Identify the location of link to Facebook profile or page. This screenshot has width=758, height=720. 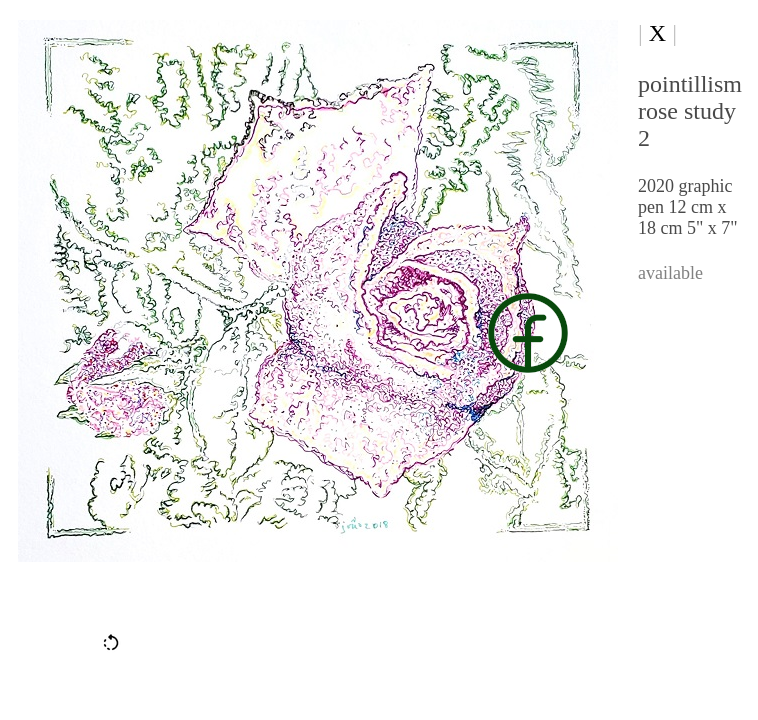
(528, 333).